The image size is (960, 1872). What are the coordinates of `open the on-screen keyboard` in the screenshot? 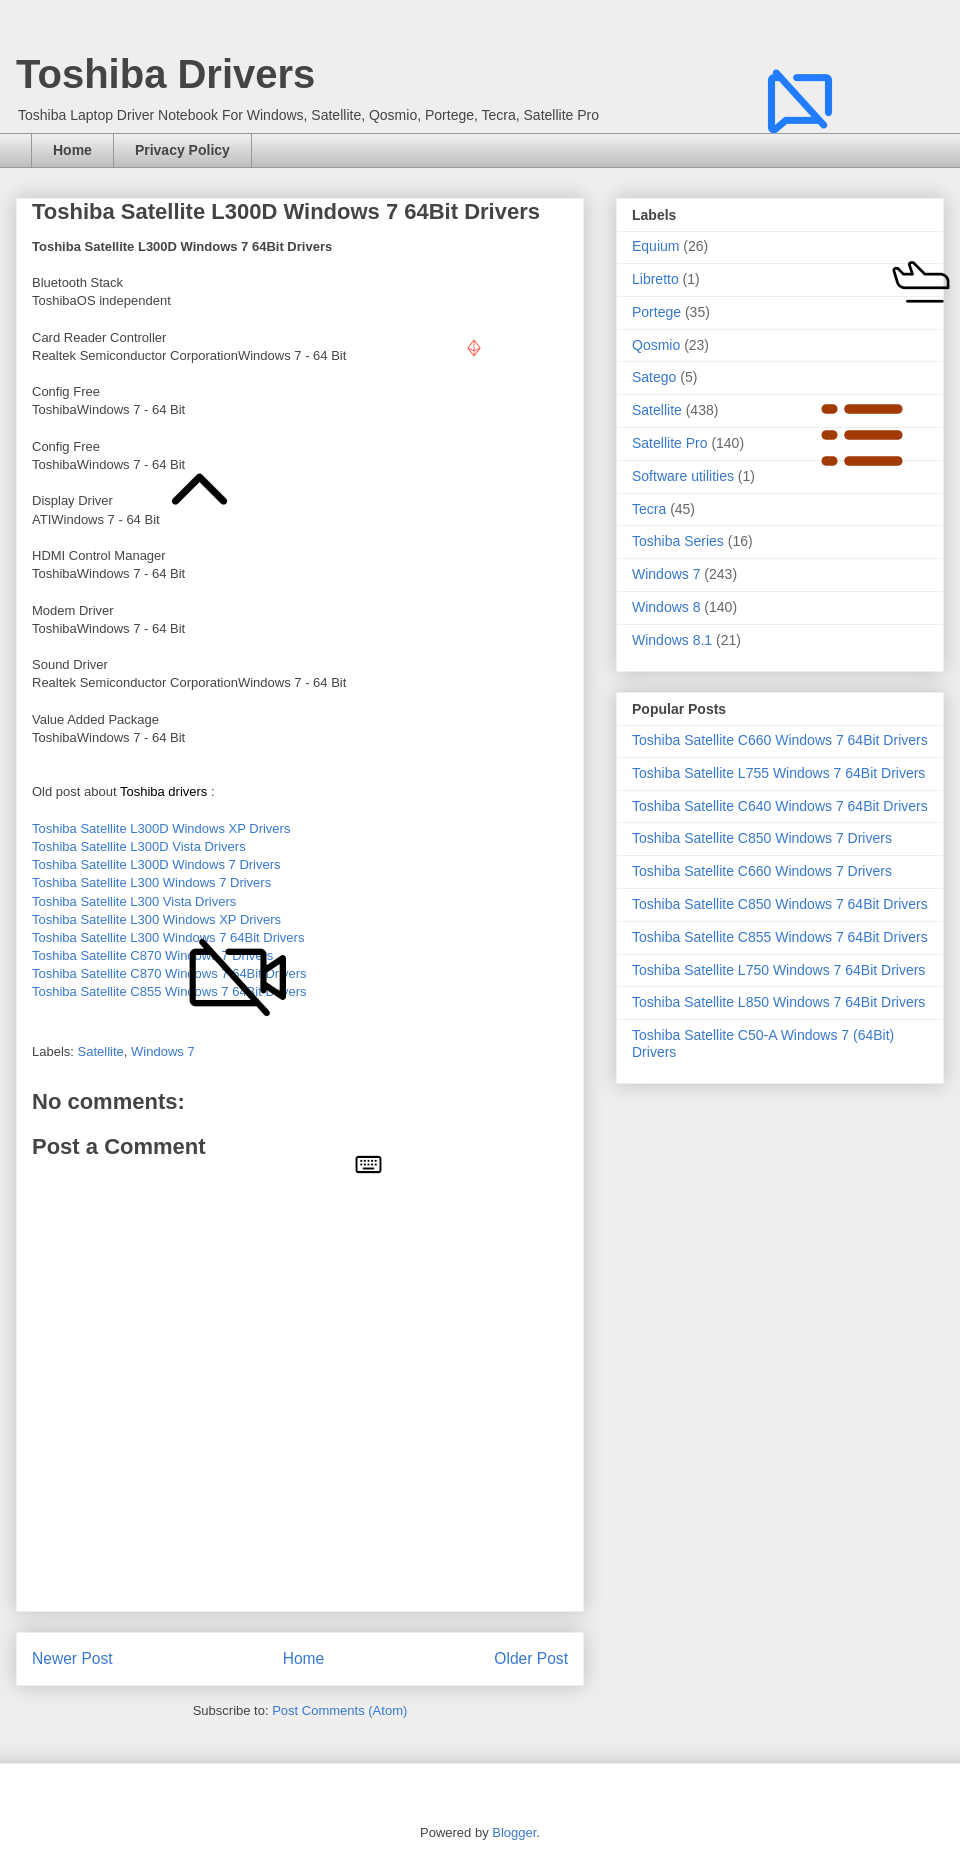 It's located at (368, 1164).